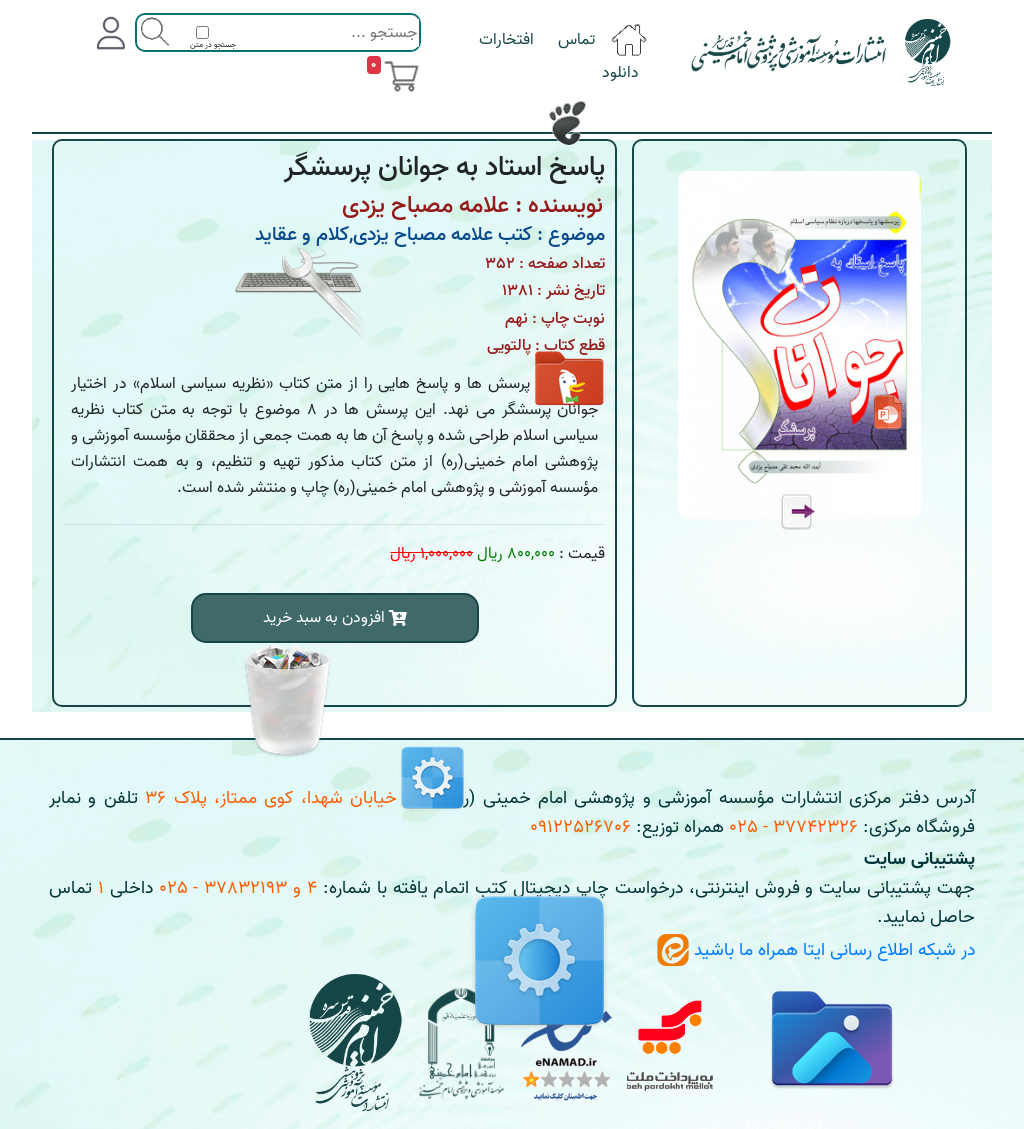  What do you see at coordinates (796, 511) in the screenshot?
I see `export document to another location` at bounding box center [796, 511].